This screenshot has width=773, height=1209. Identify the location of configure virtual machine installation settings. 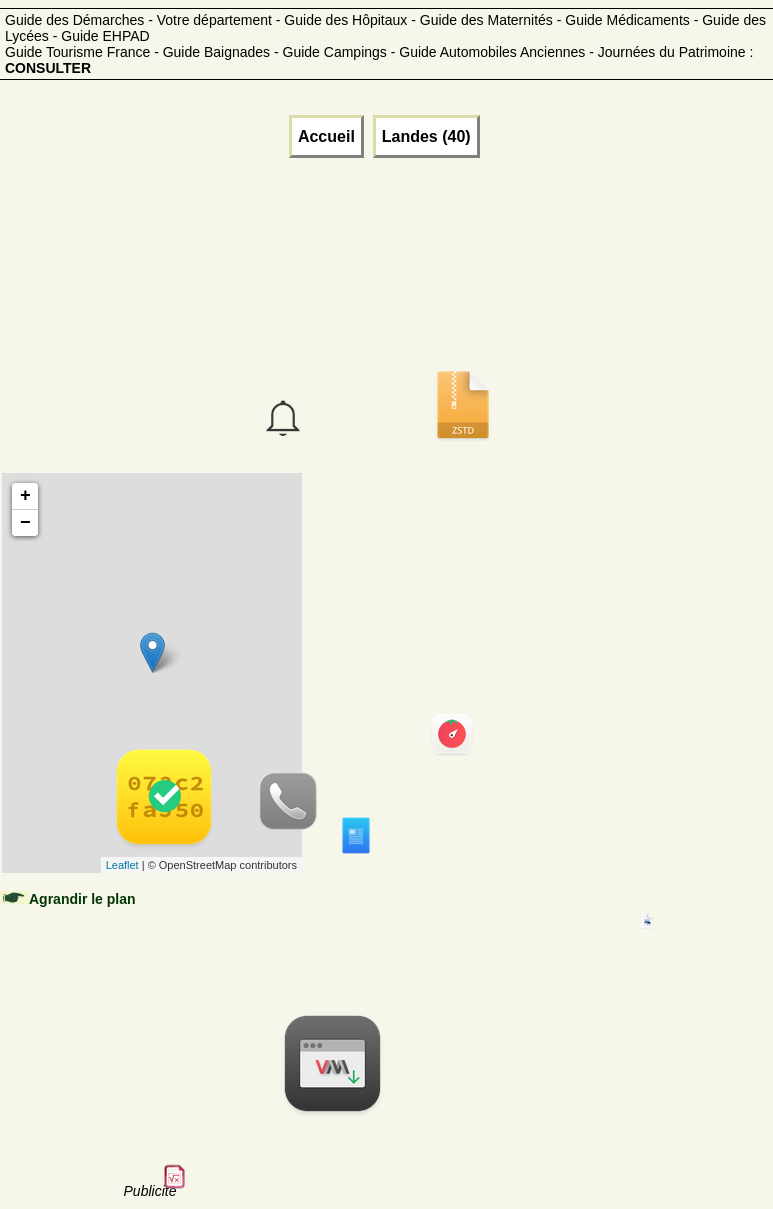
(332, 1063).